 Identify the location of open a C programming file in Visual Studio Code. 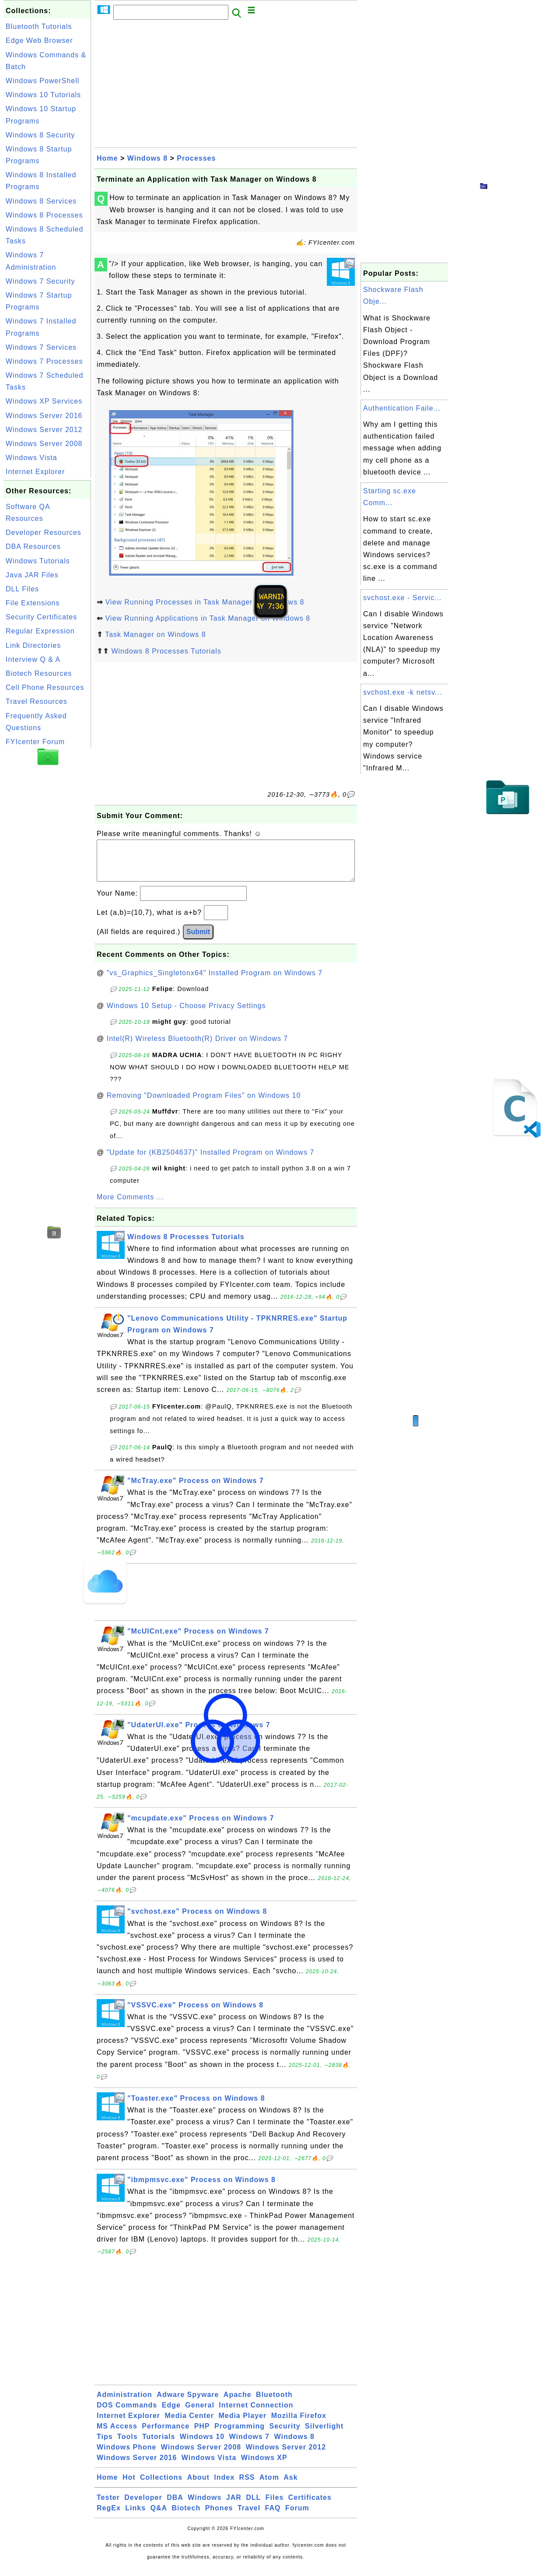
(515, 1108).